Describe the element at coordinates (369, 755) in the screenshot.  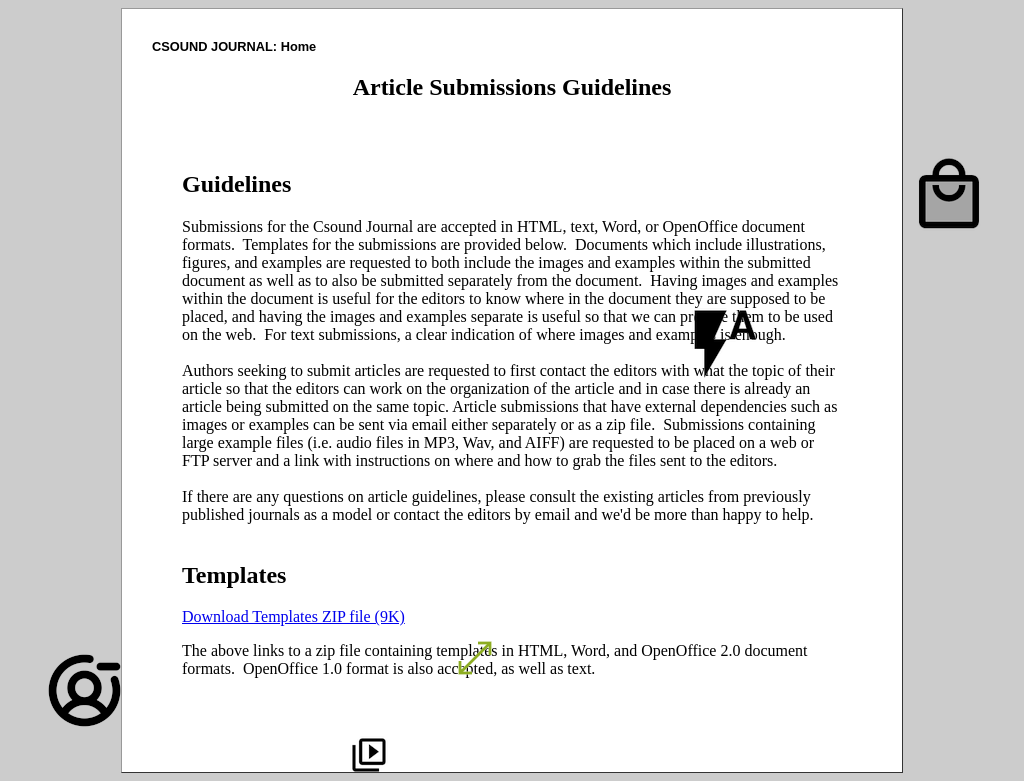
I see `access your video library` at that location.